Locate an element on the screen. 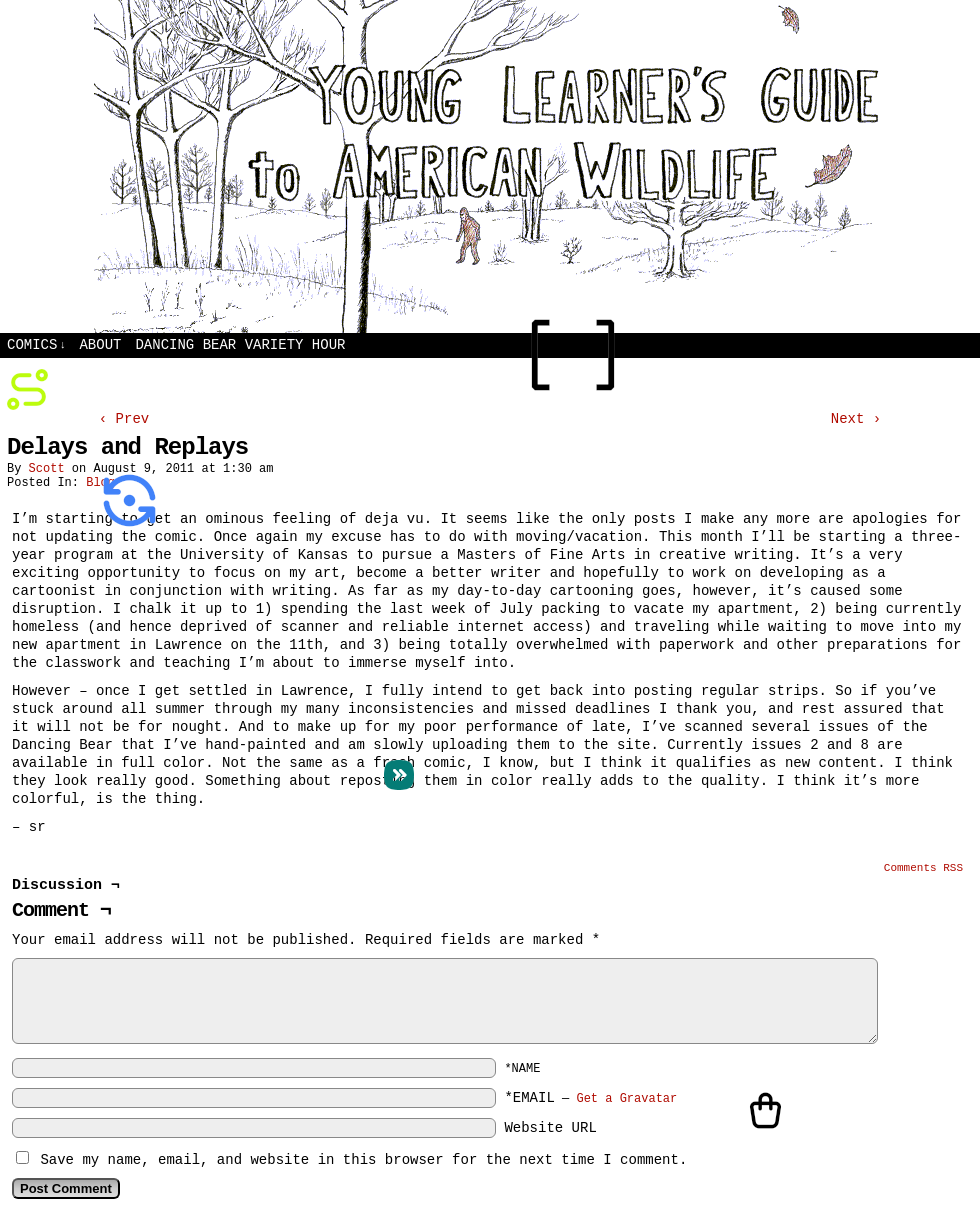 This screenshot has height=1218, width=980. view your shopping bag is located at coordinates (765, 1110).